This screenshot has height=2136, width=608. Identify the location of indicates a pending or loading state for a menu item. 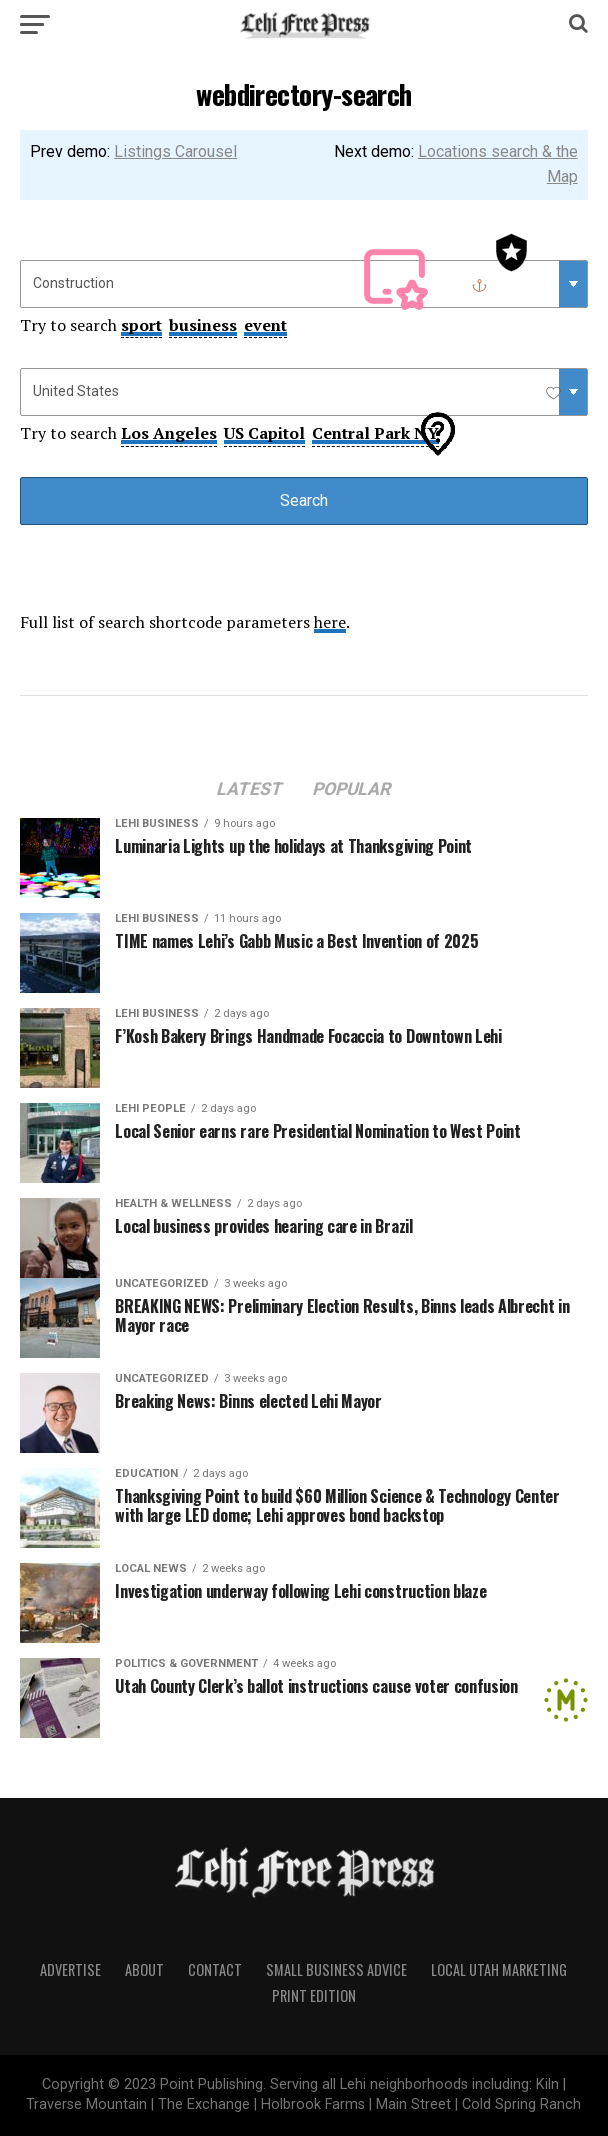
(566, 1700).